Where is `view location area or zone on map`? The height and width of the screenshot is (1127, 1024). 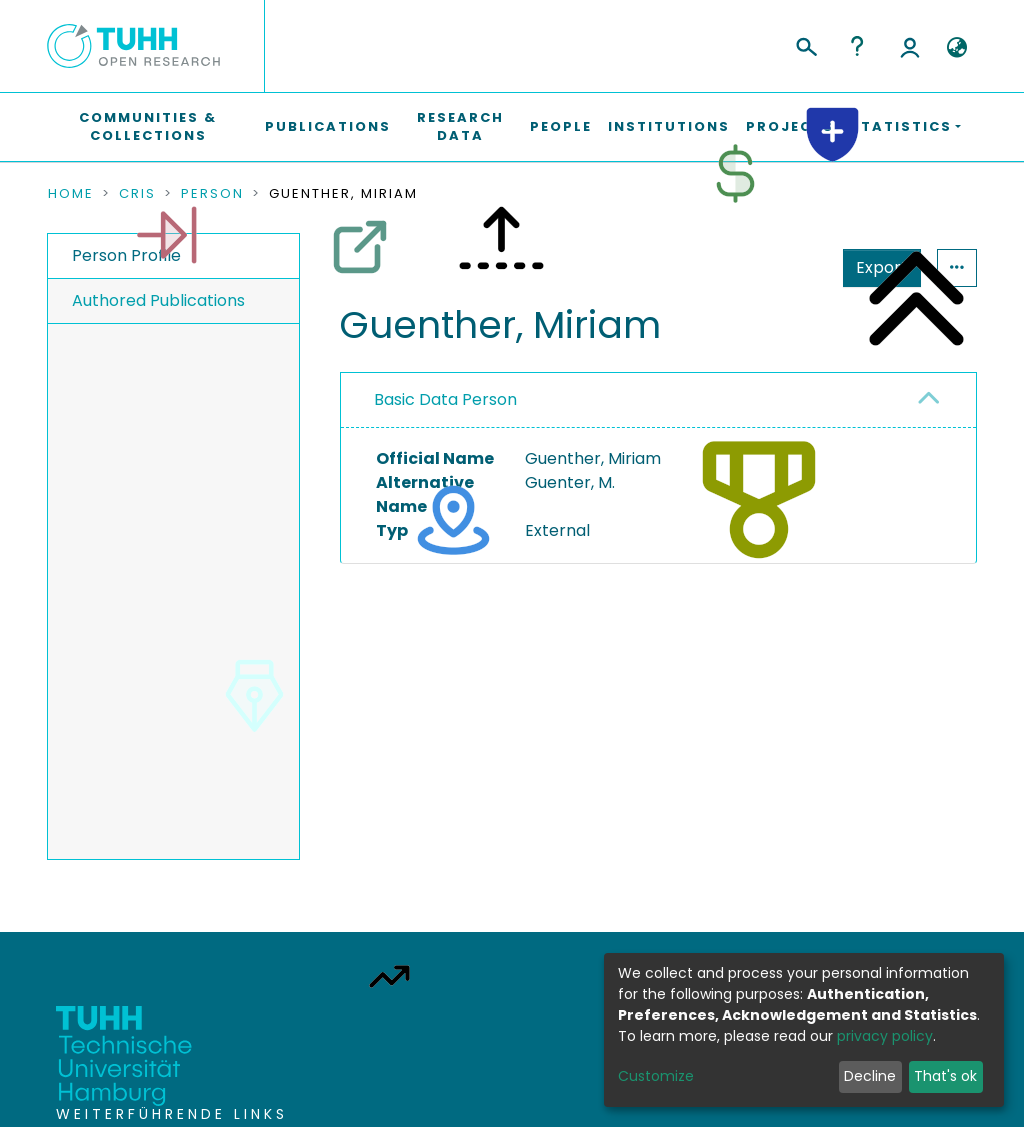
view location area or zone on map is located at coordinates (453, 521).